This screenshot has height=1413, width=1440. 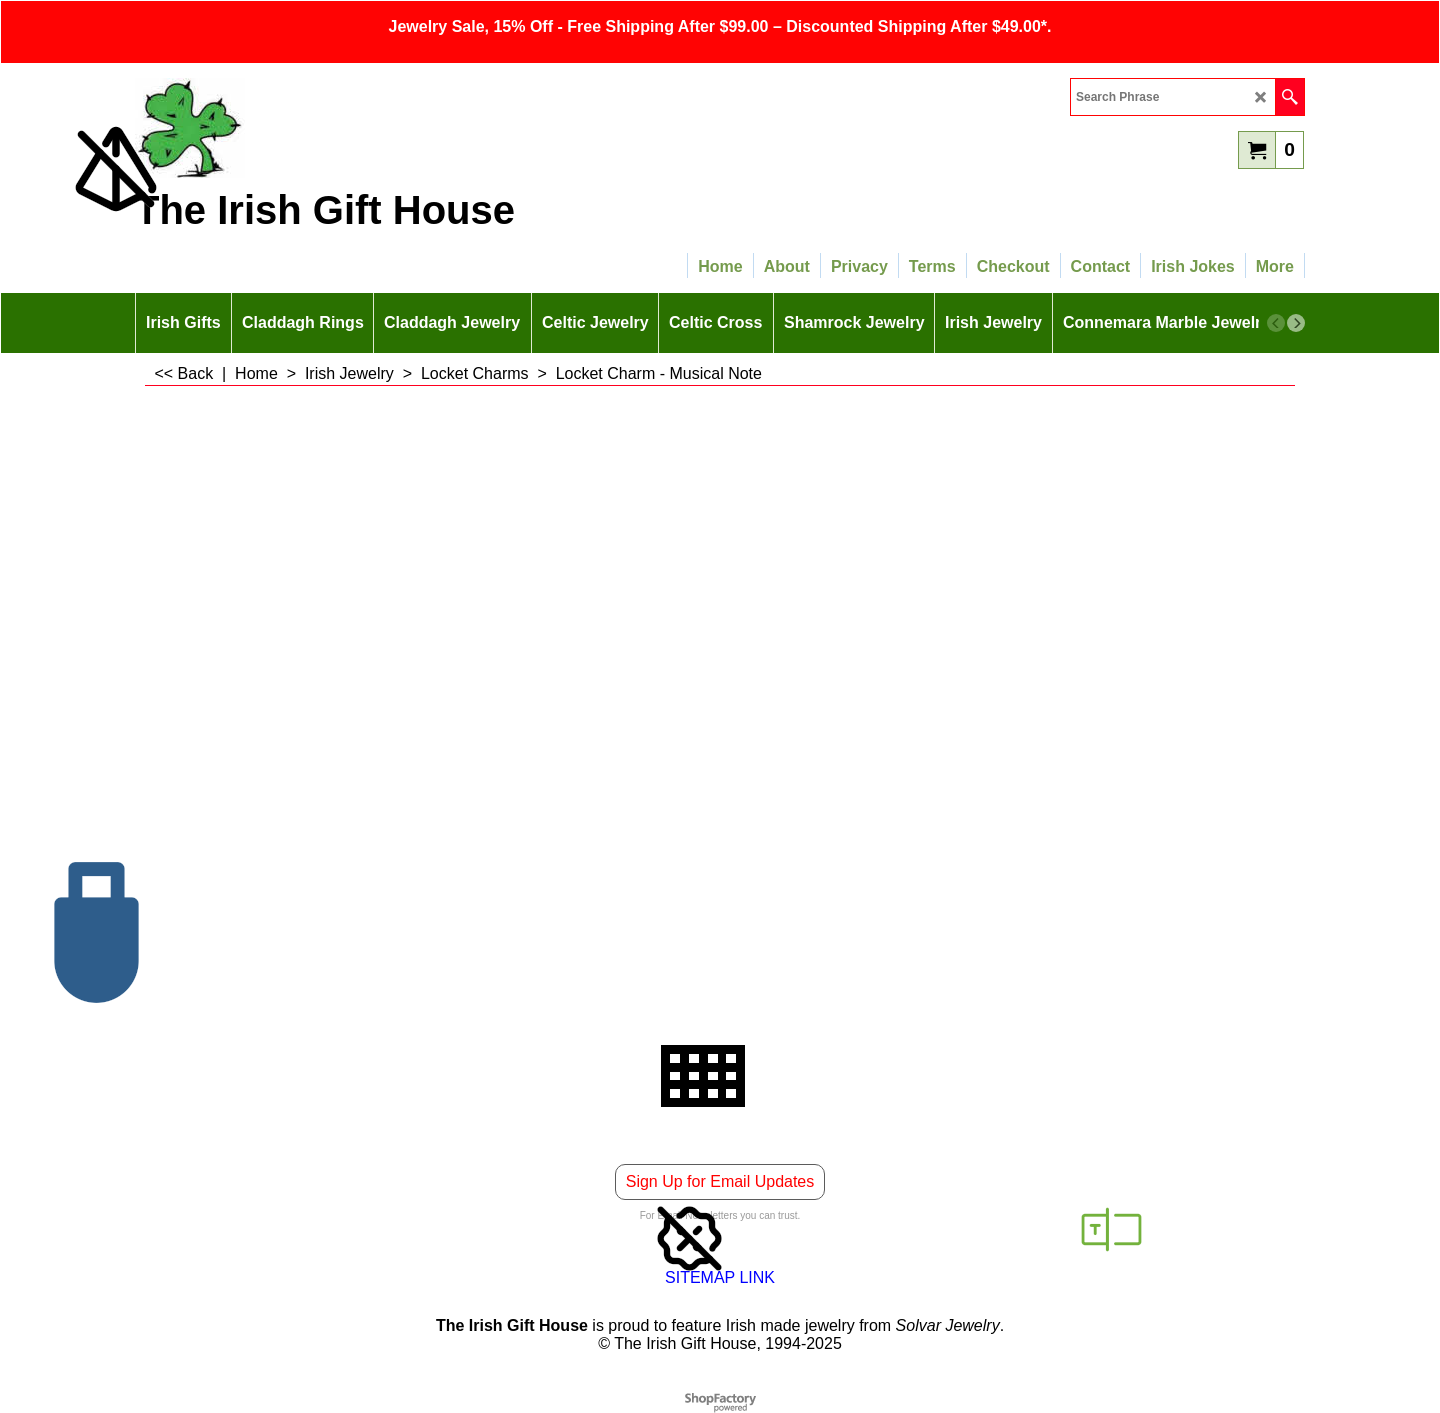 I want to click on disable or hide pyramid view, so click(x=116, y=169).